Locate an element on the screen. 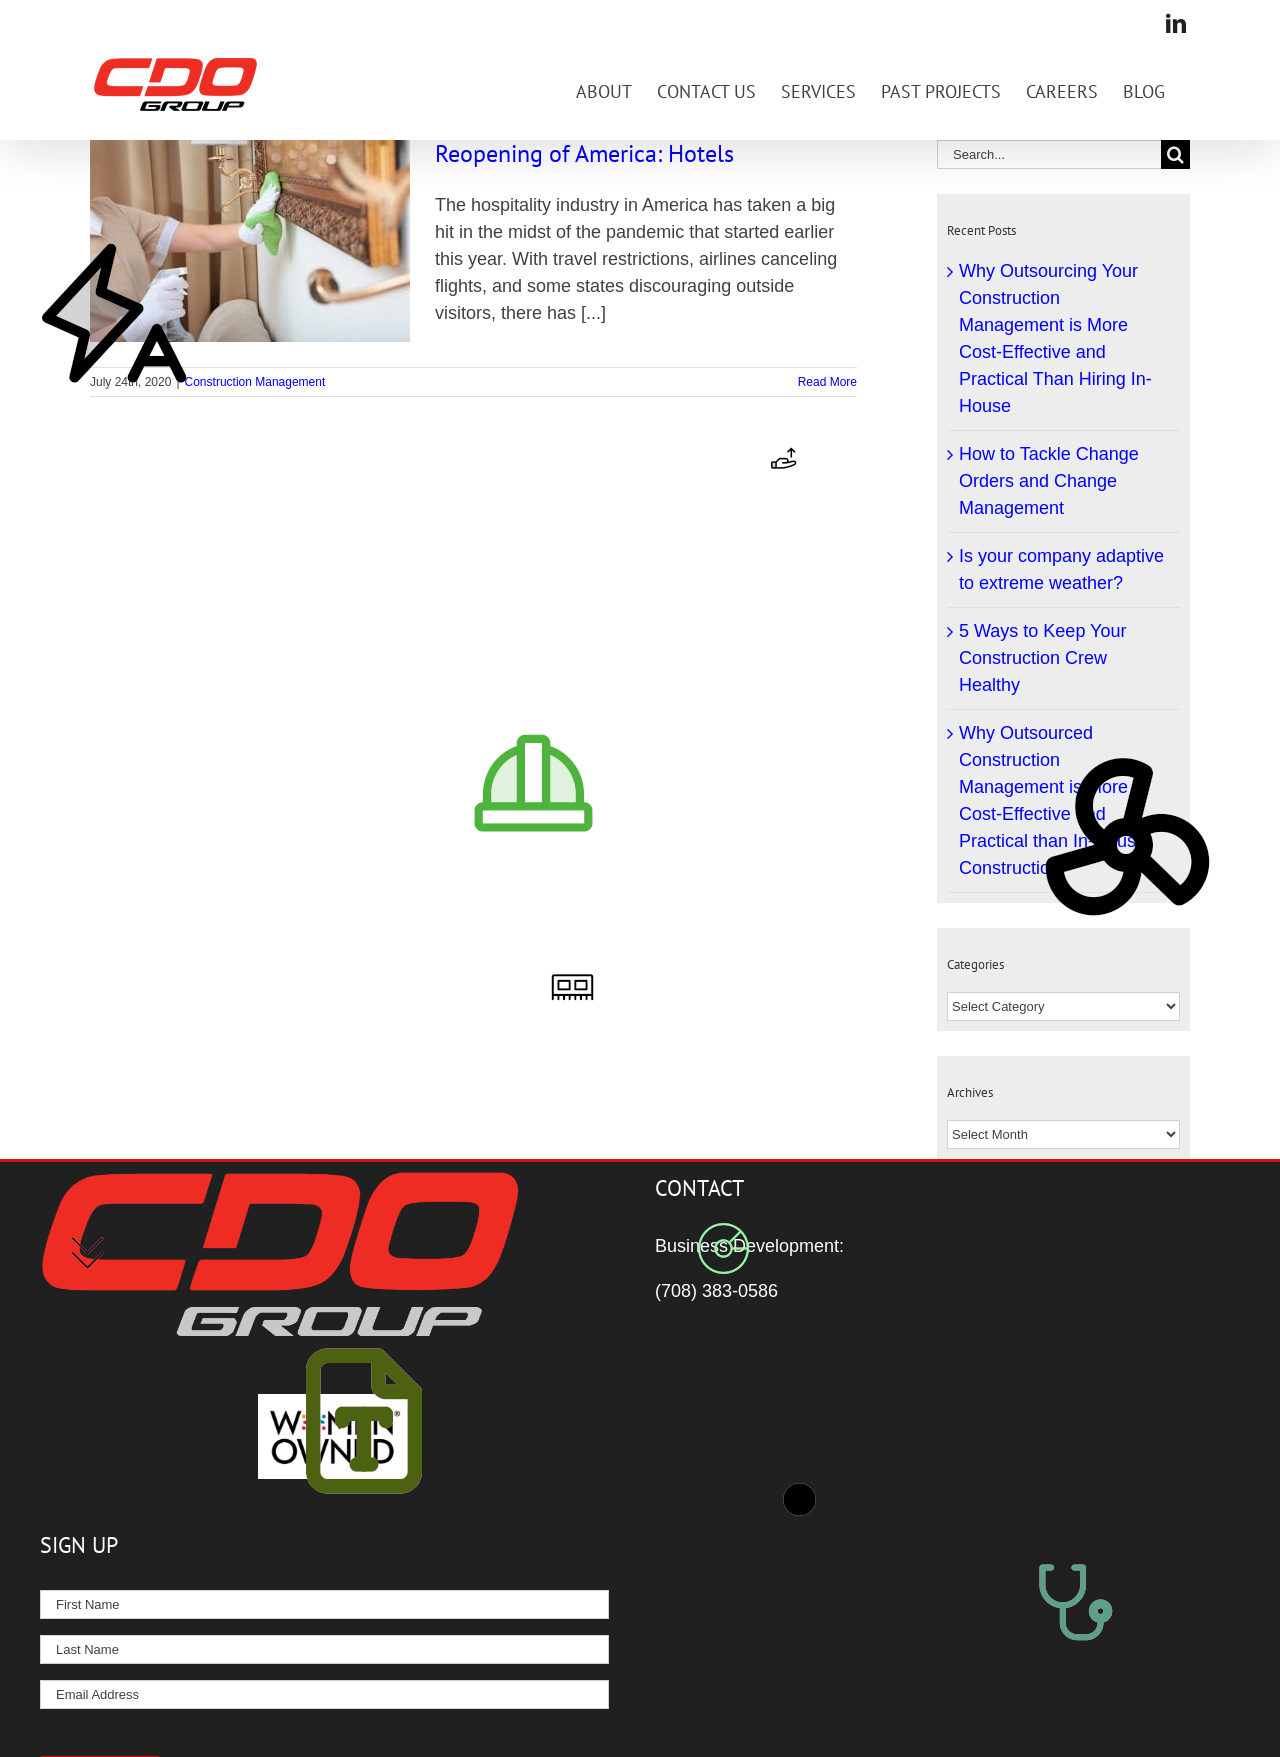 The height and width of the screenshot is (1757, 1280). toggle auto-flash mode in camera settings is located at coordinates (111, 318).